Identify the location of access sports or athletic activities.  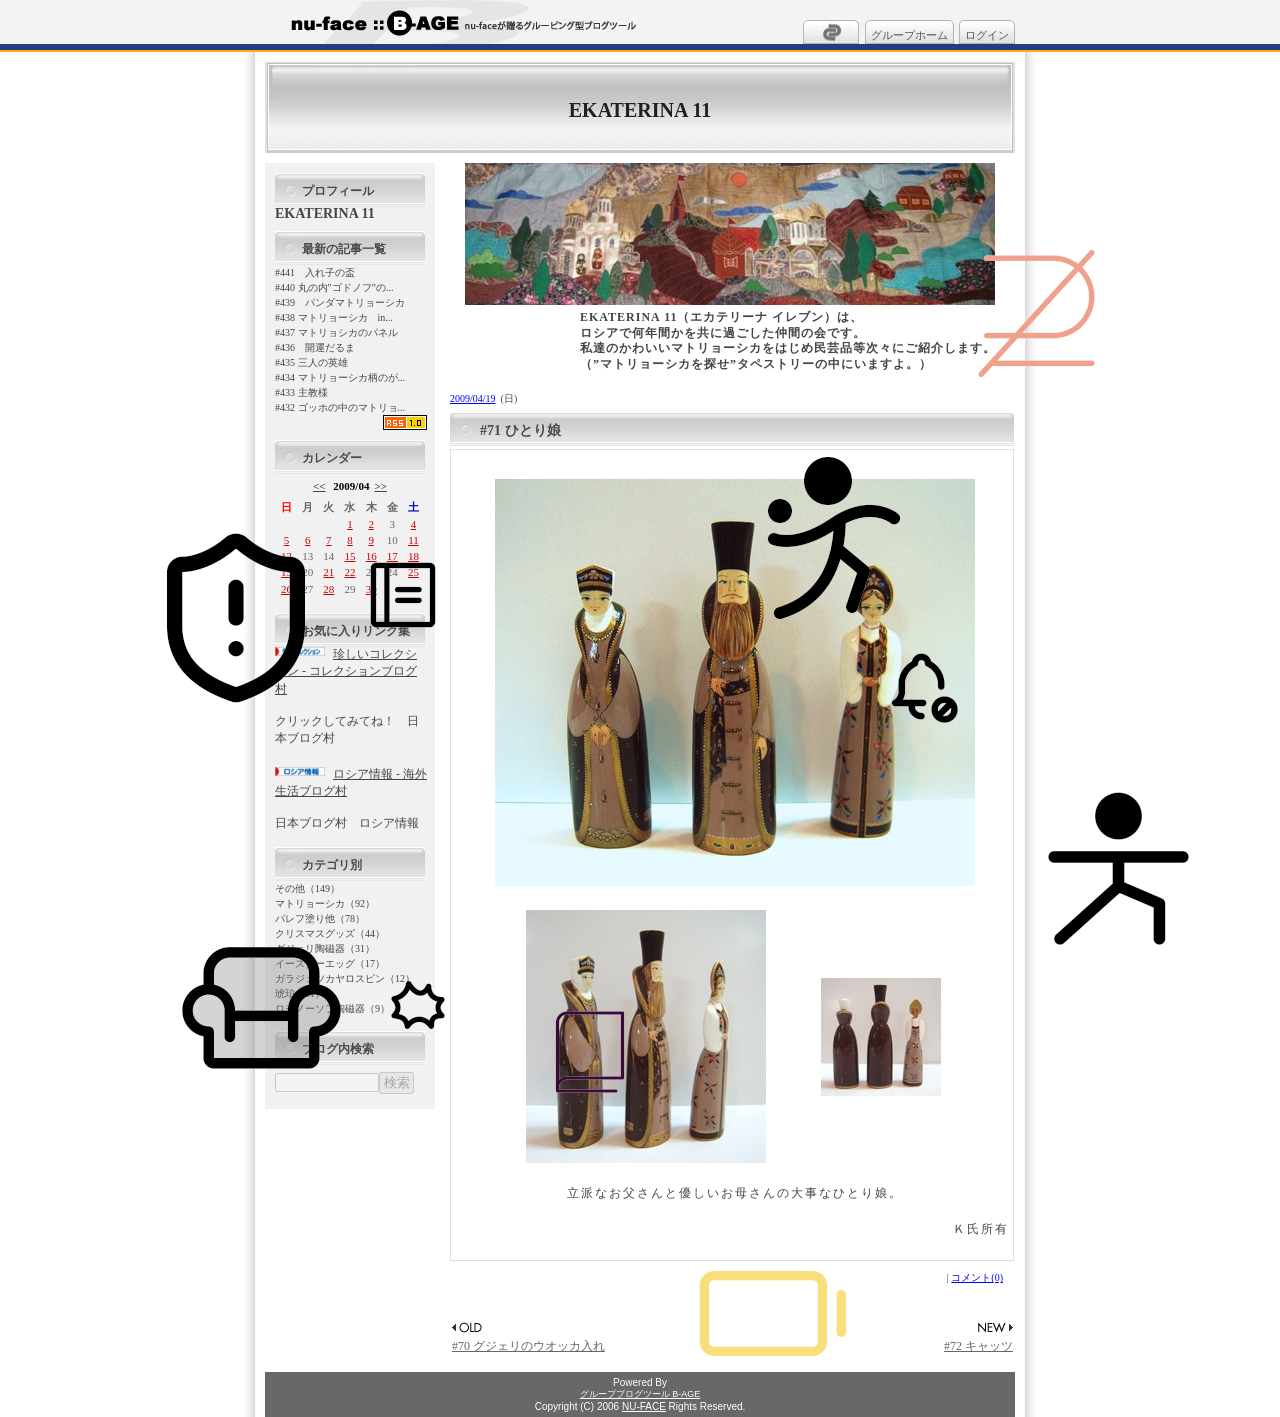
(828, 535).